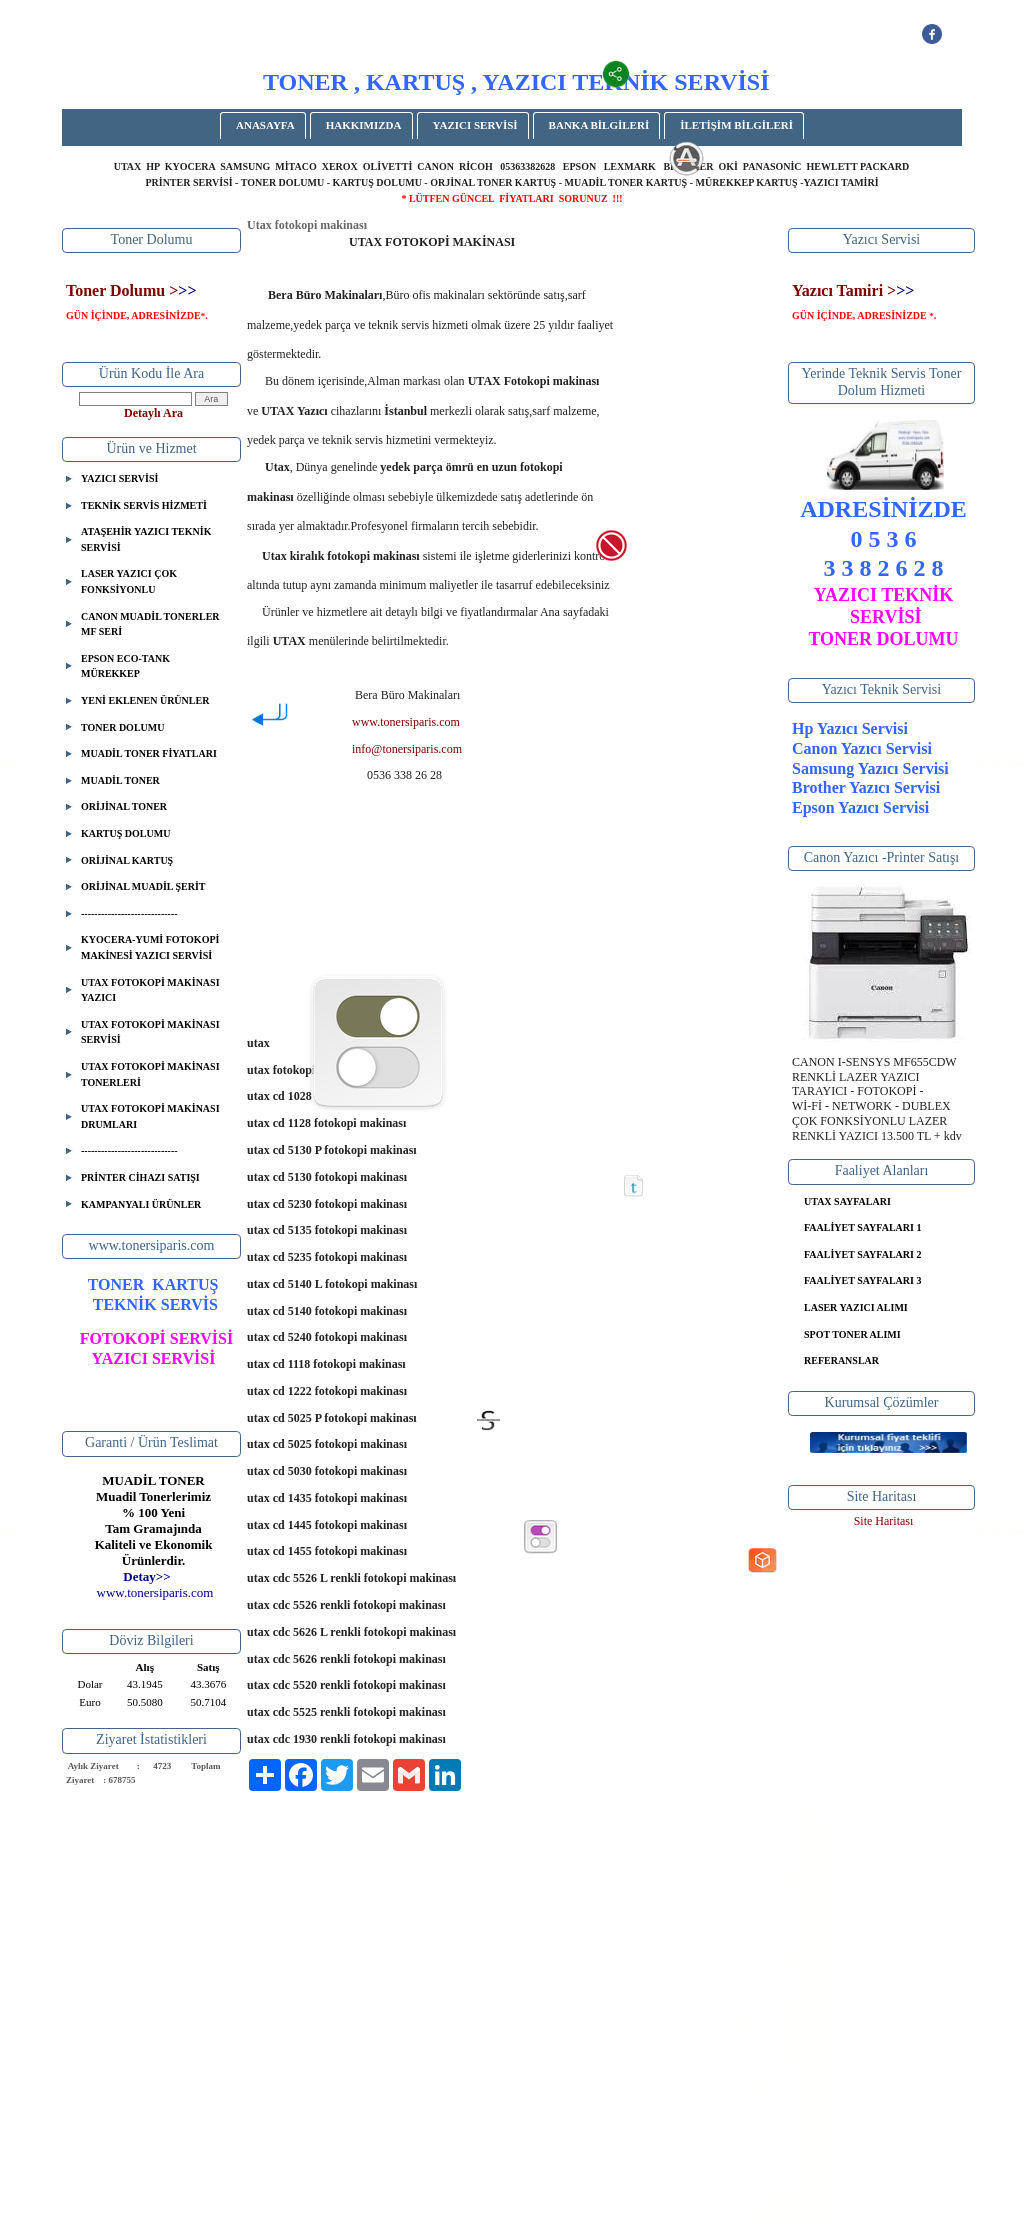 The width and height of the screenshot is (1024, 2222). I want to click on open a Blender 3D project file, so click(762, 1559).